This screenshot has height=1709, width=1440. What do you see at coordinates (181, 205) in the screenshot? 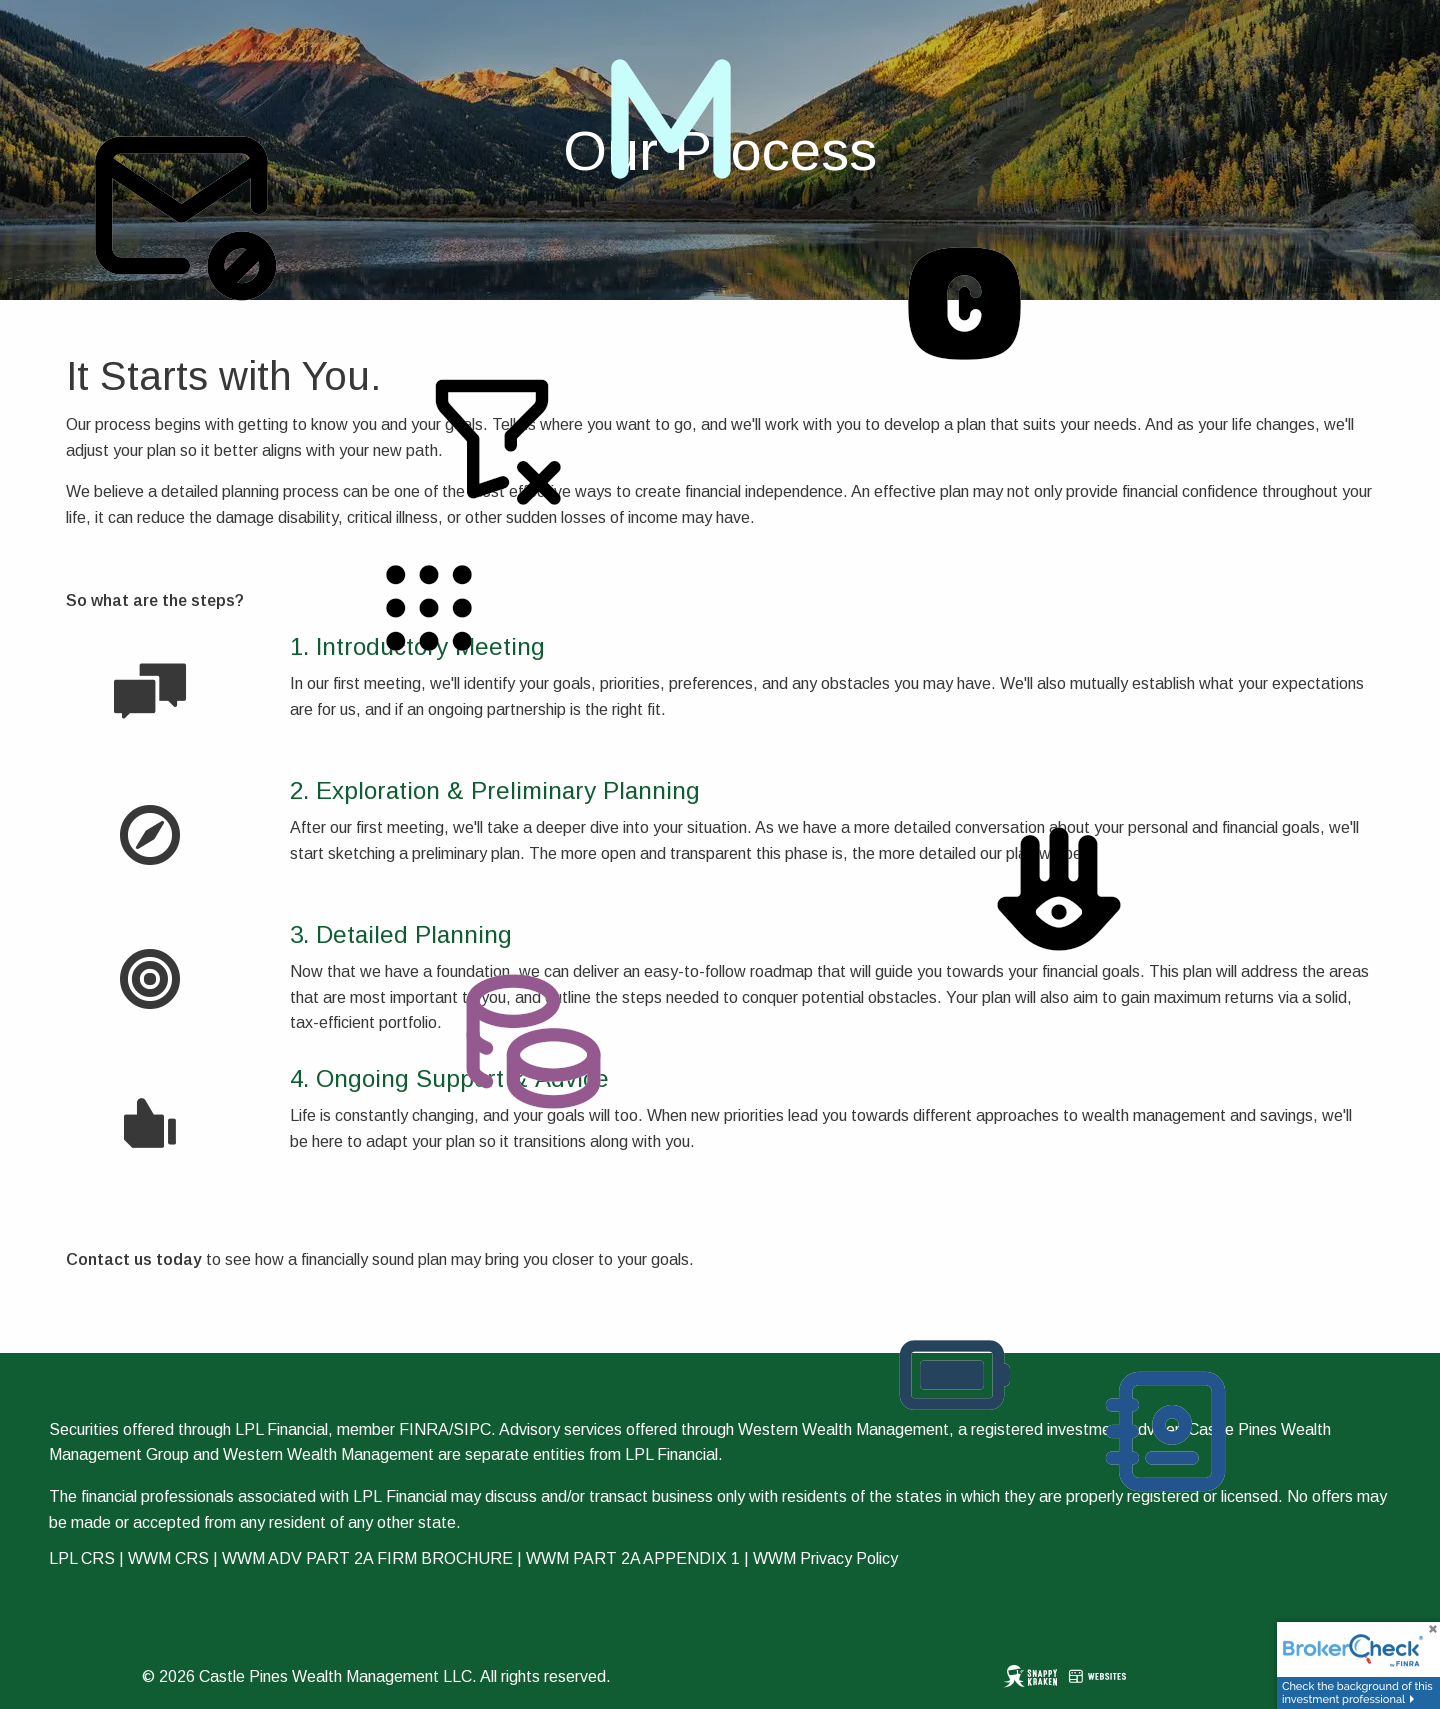
I see `cancel or unsend an email` at bounding box center [181, 205].